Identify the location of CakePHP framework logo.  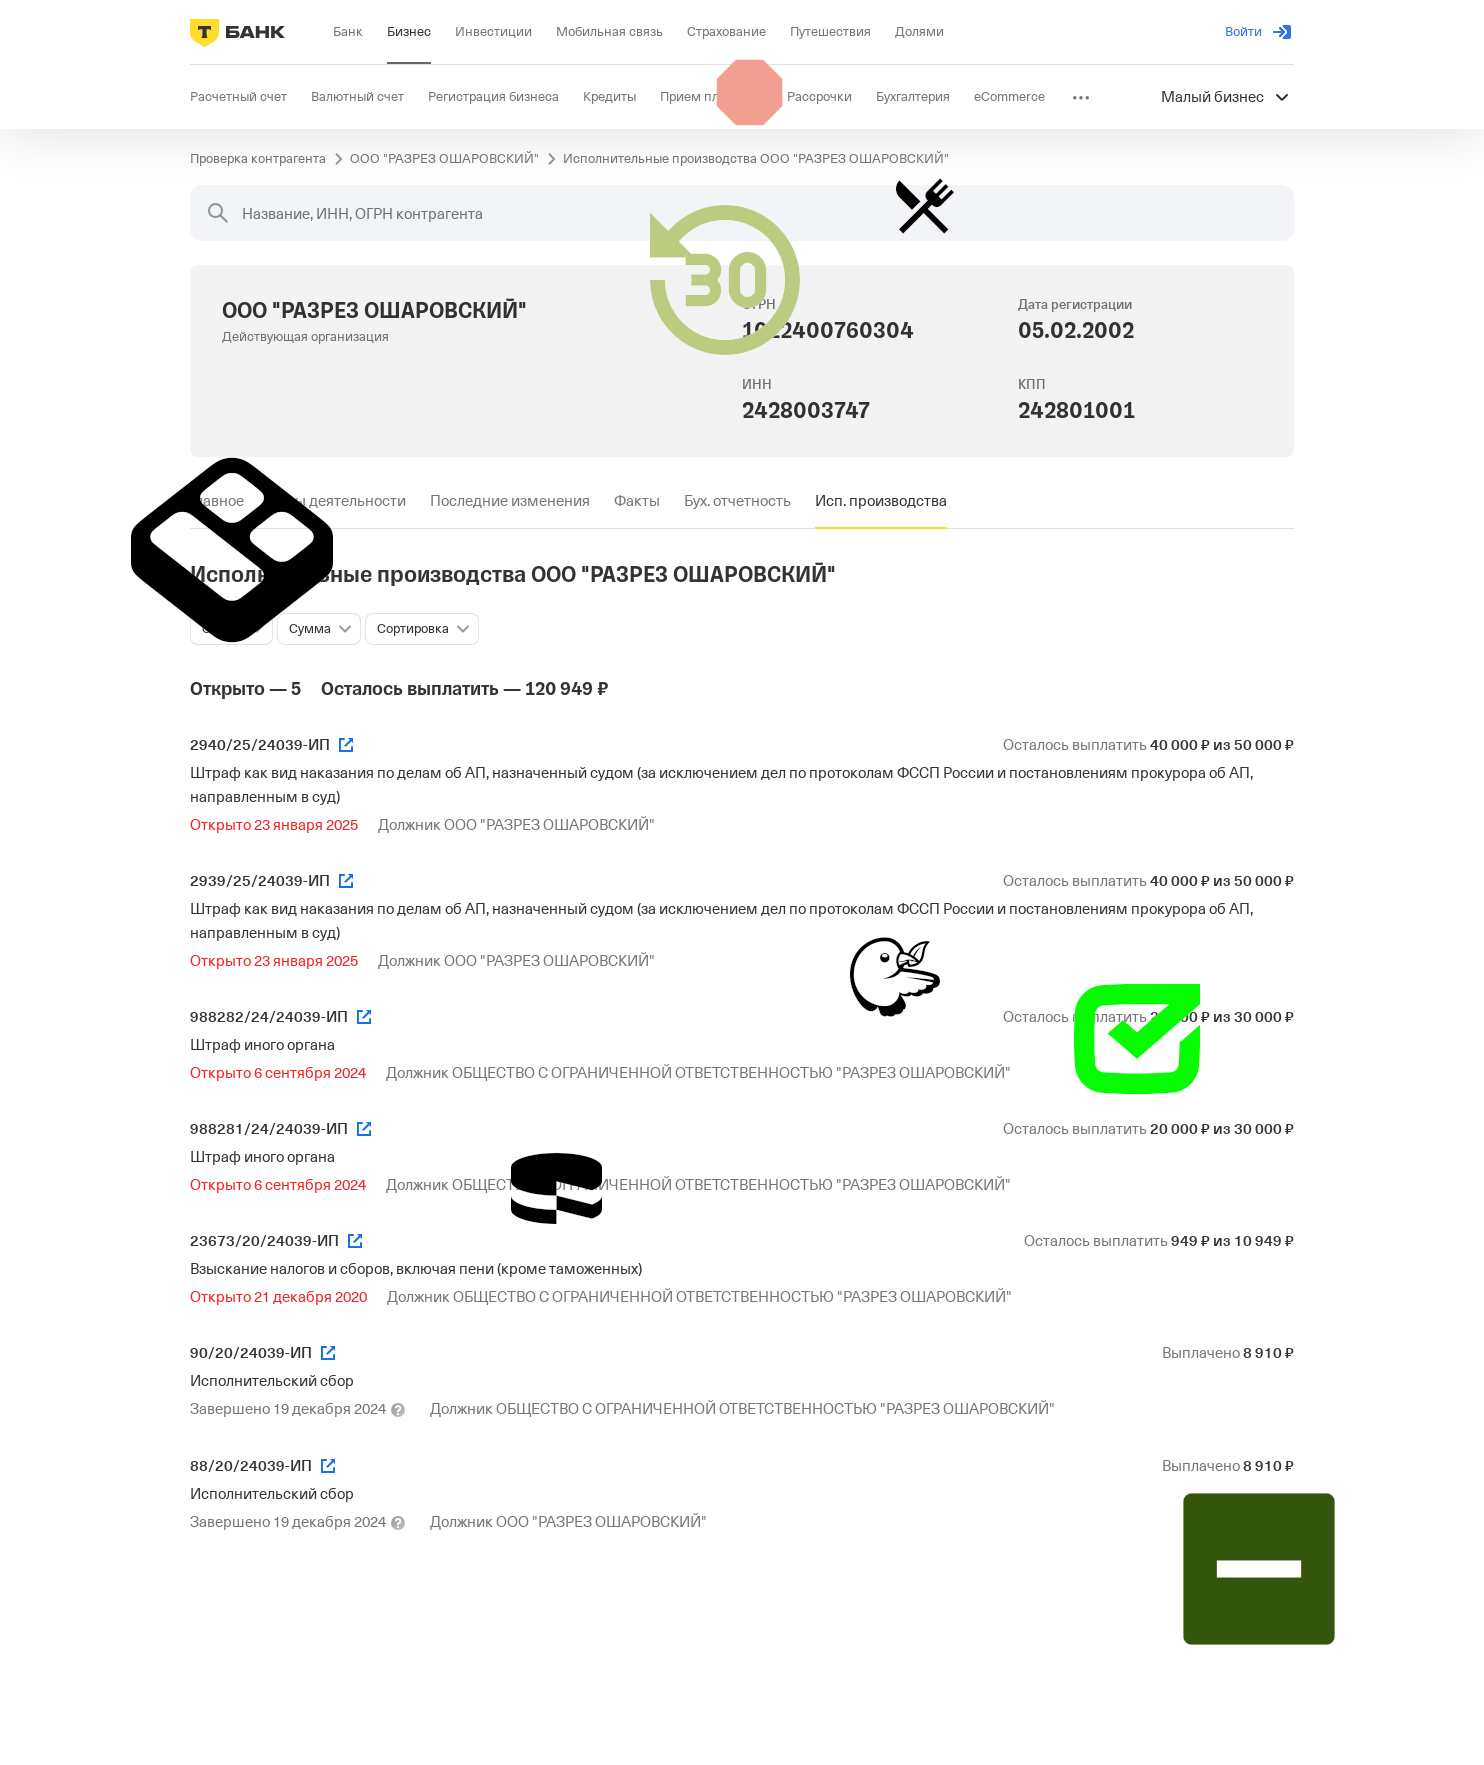
(556, 1188).